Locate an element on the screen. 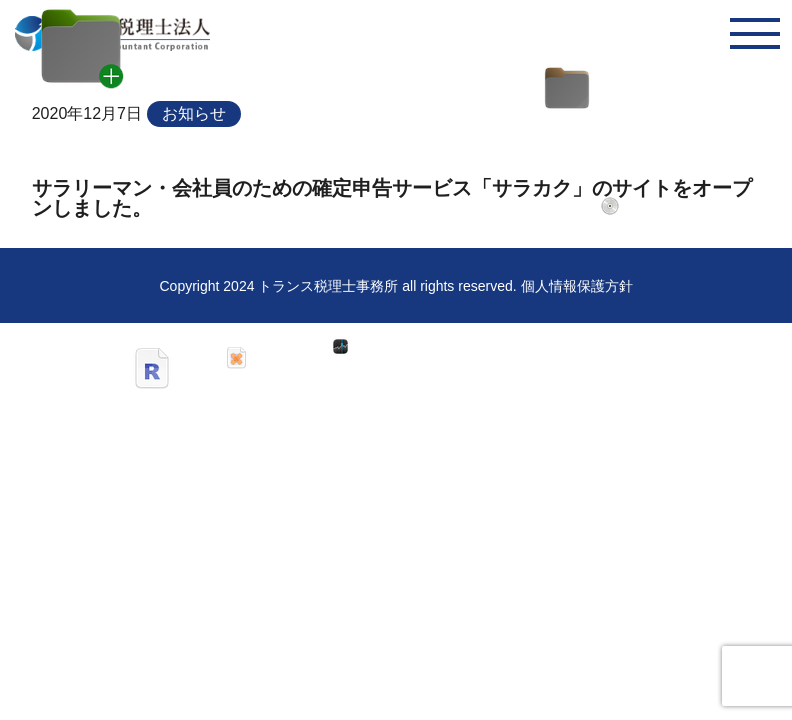 This screenshot has height=720, width=792. open folder to view contents is located at coordinates (567, 88).